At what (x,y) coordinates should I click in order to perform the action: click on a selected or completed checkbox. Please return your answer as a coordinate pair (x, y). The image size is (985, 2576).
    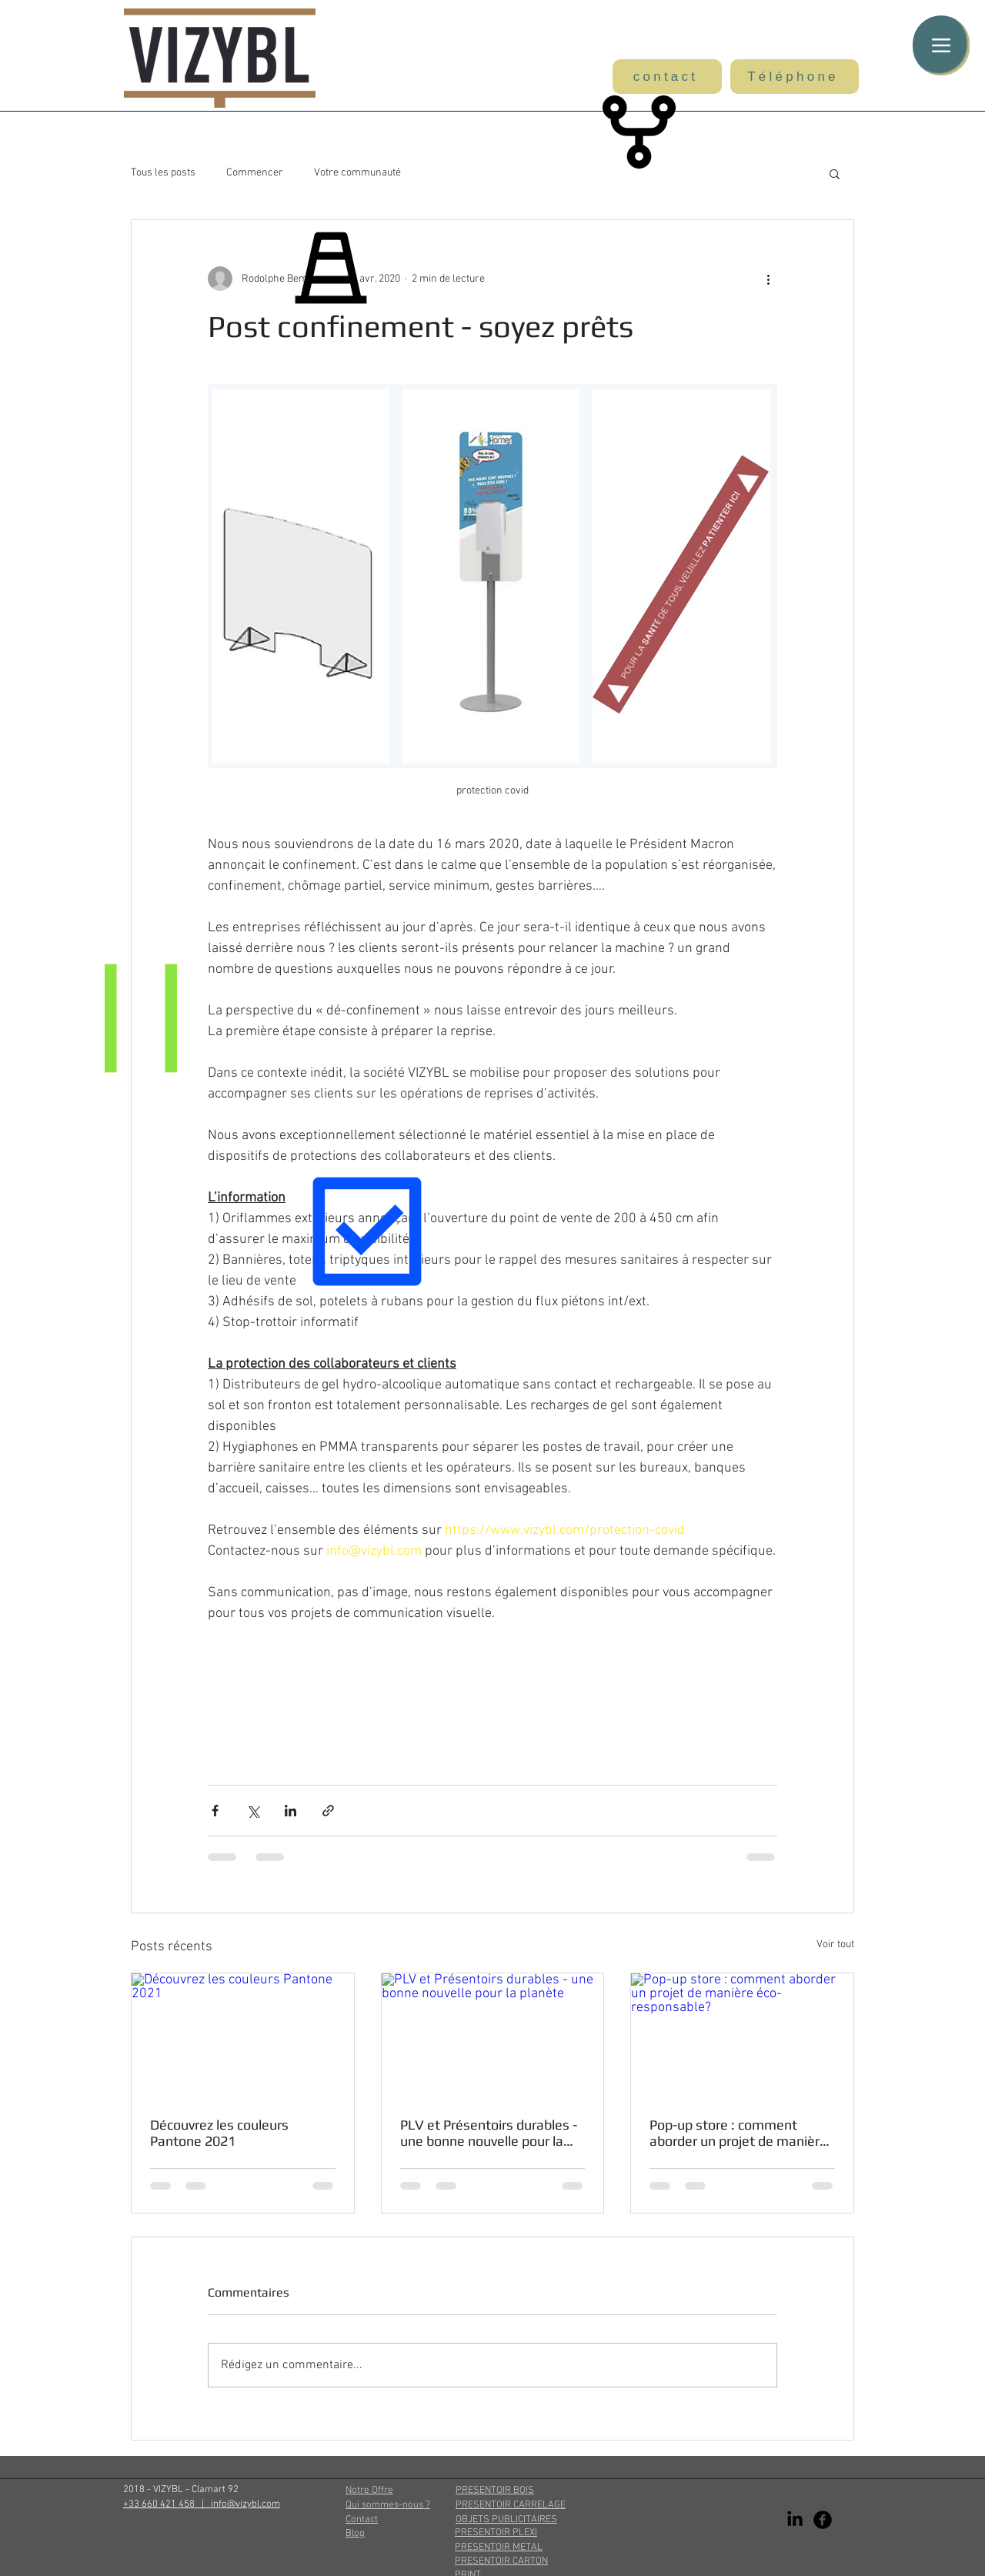
    Looking at the image, I should click on (367, 1231).